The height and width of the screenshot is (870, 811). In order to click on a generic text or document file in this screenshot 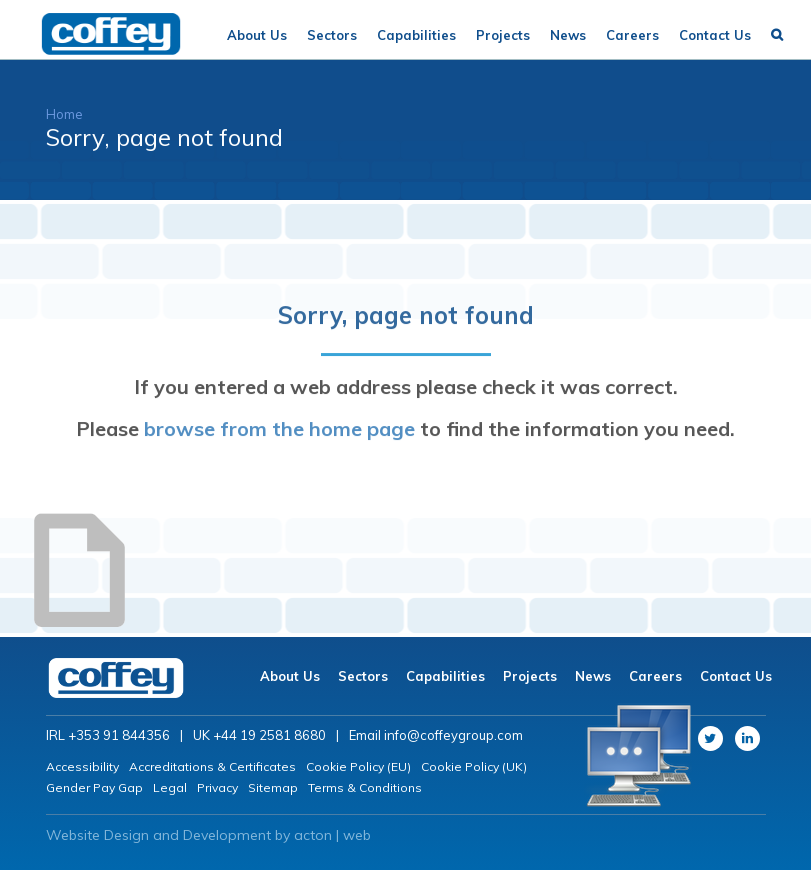, I will do `click(79, 566)`.